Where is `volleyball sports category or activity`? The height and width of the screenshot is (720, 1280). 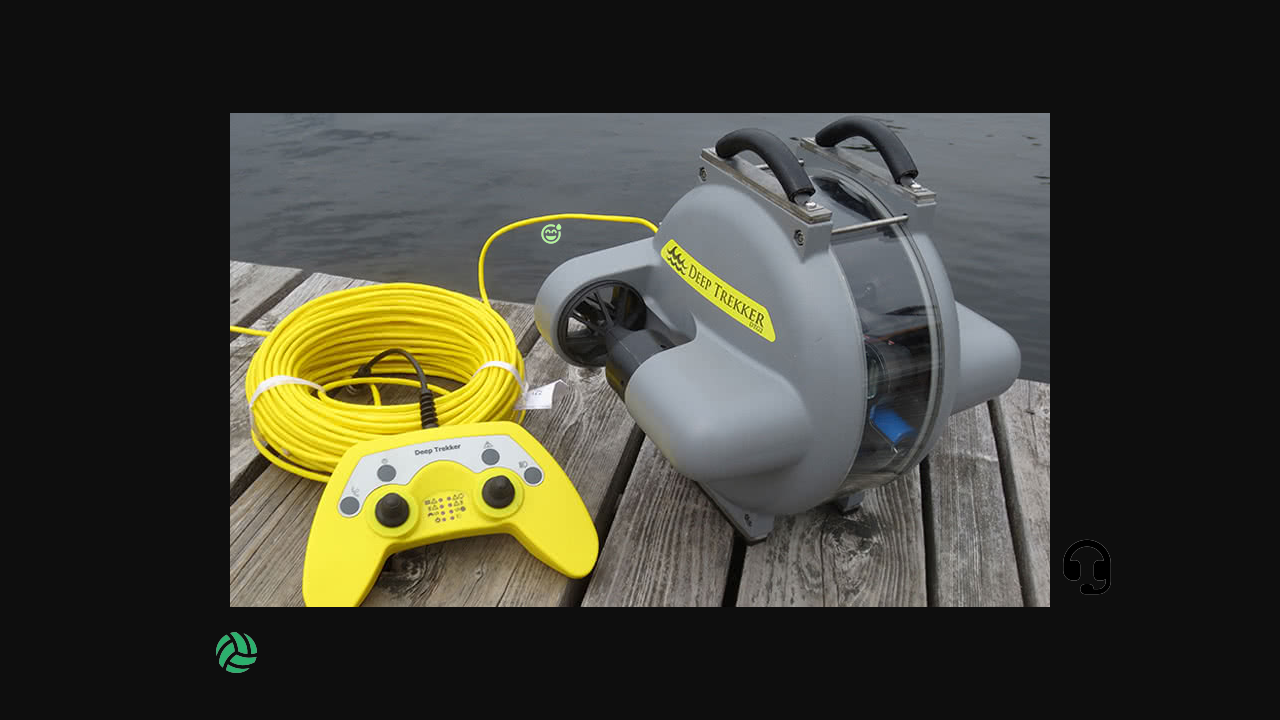 volleyball sports category or activity is located at coordinates (236, 652).